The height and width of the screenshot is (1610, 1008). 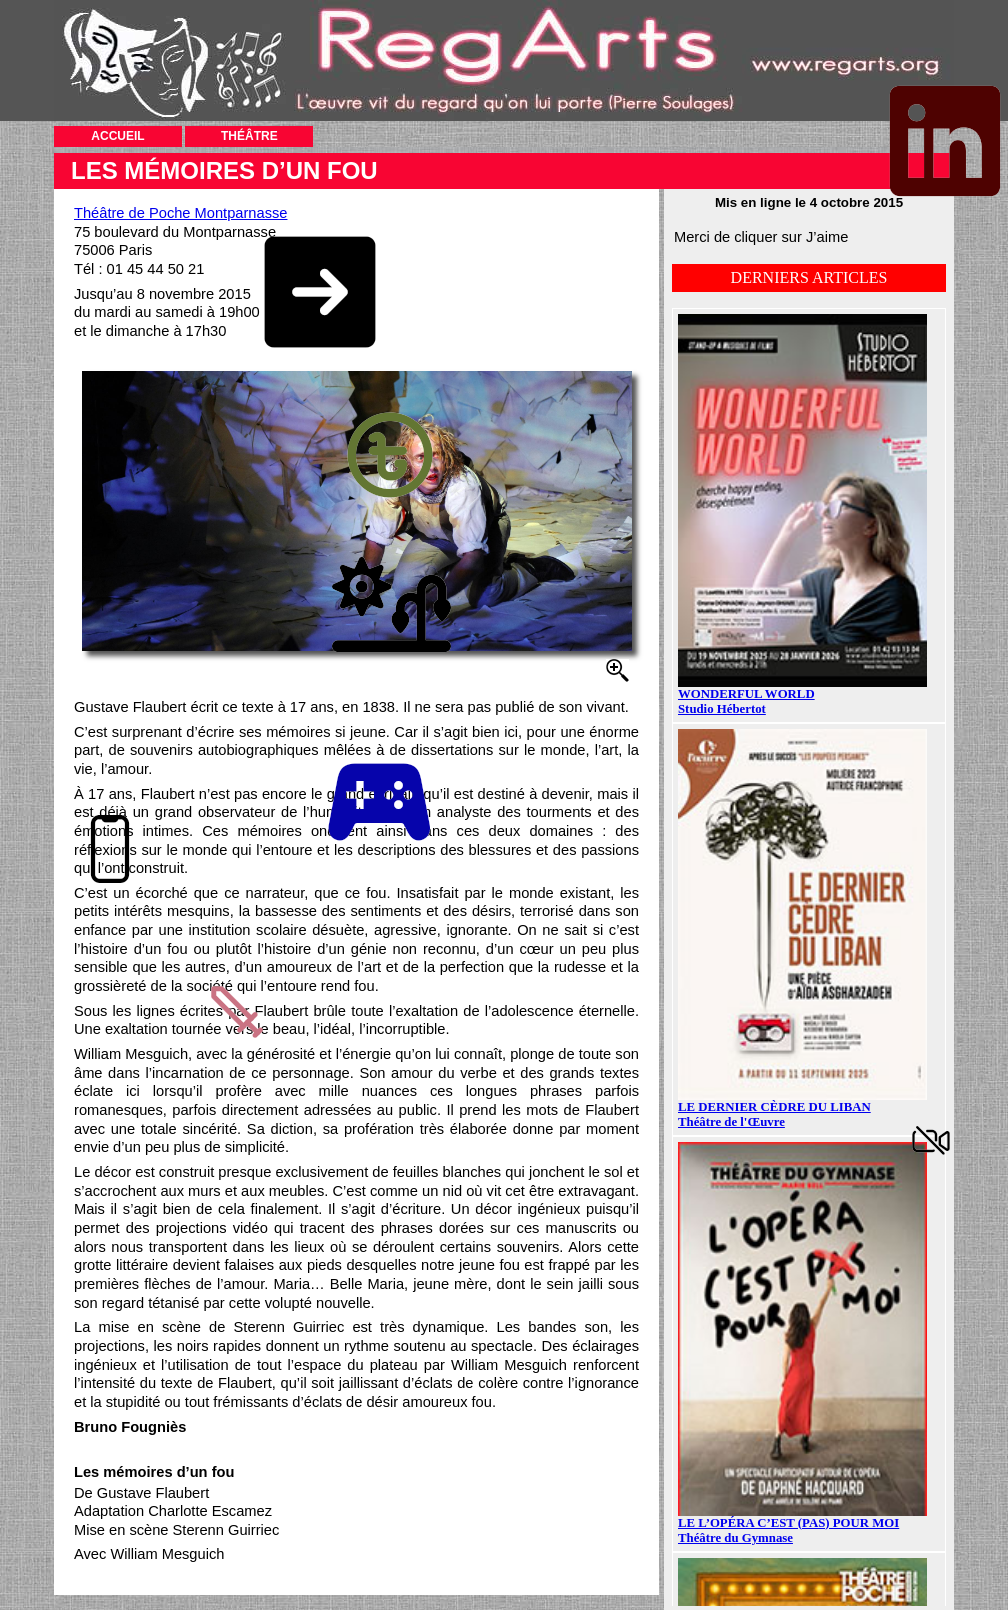 I want to click on connect with LinkedIn, so click(x=945, y=141).